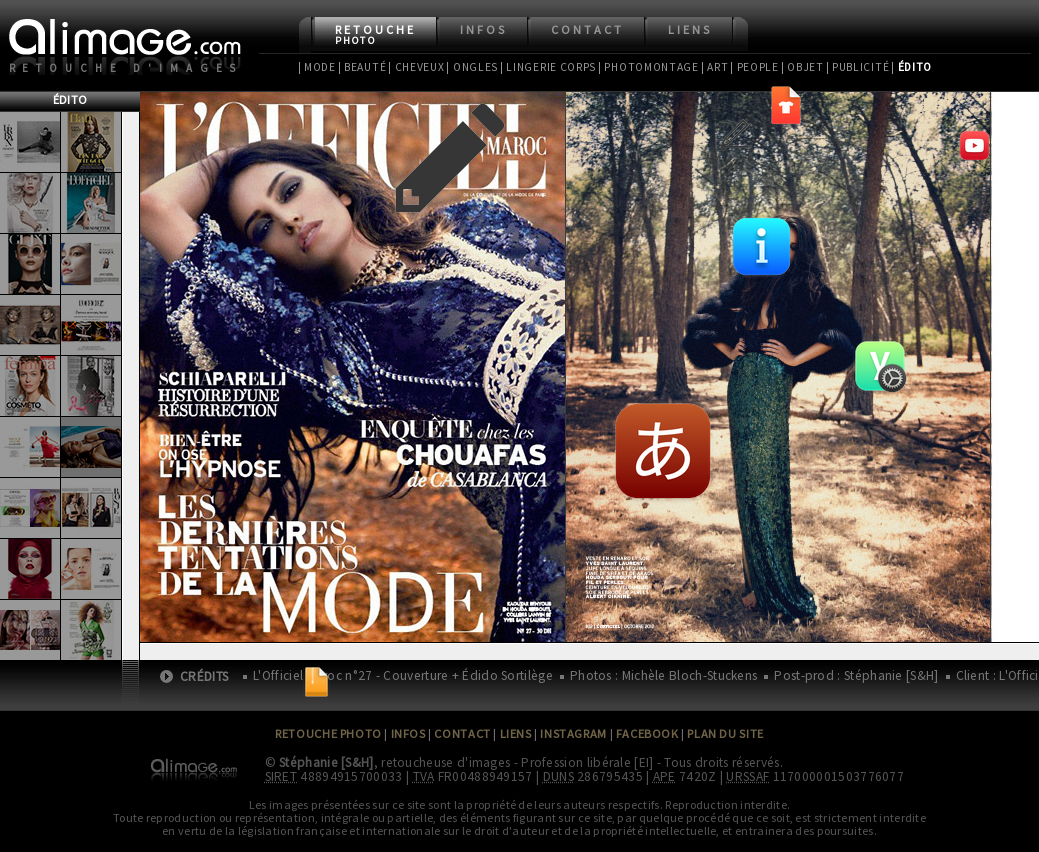 The height and width of the screenshot is (852, 1039). I want to click on access office or productivity applications, so click(450, 158).